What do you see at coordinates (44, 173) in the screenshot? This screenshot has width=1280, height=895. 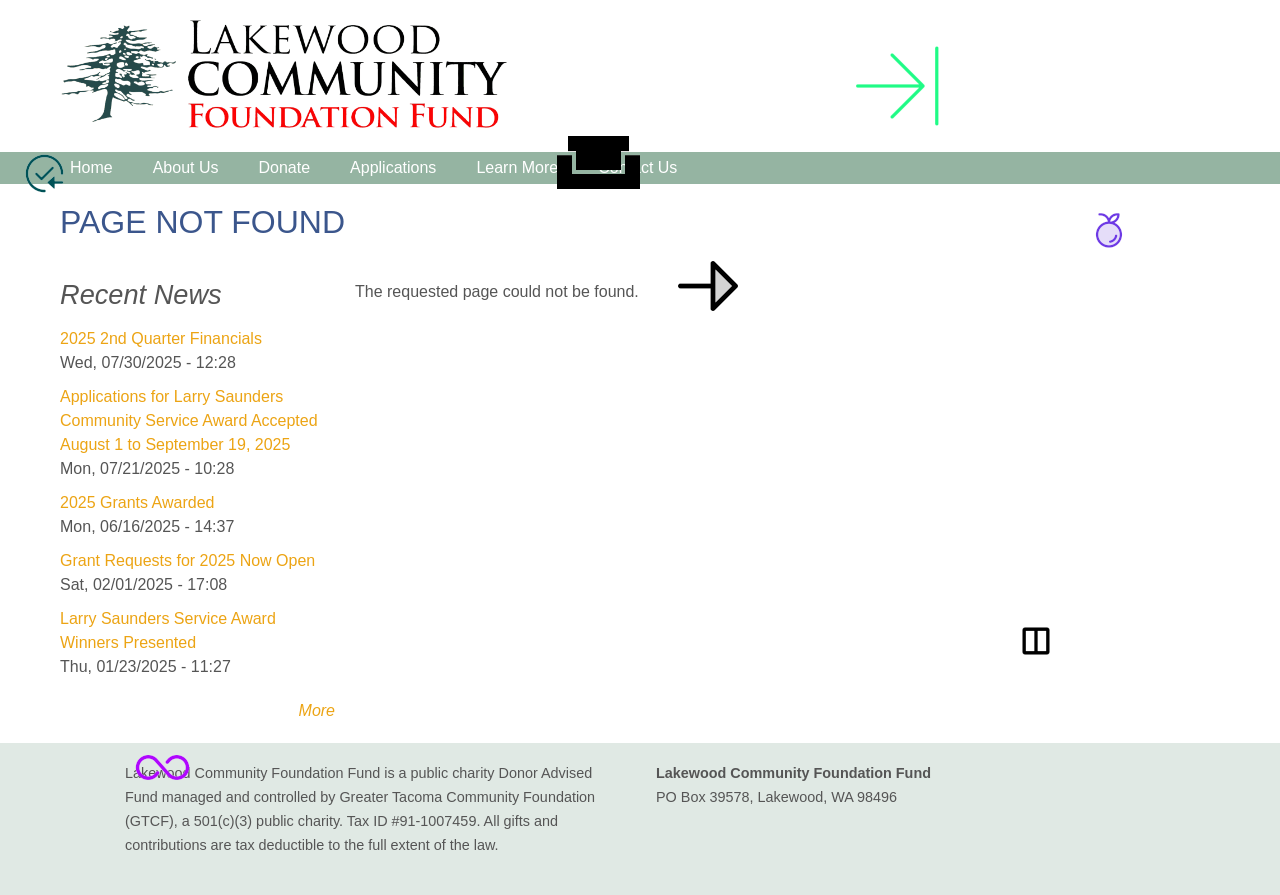 I see `indicates a tracked issue has been closed and completed` at bounding box center [44, 173].